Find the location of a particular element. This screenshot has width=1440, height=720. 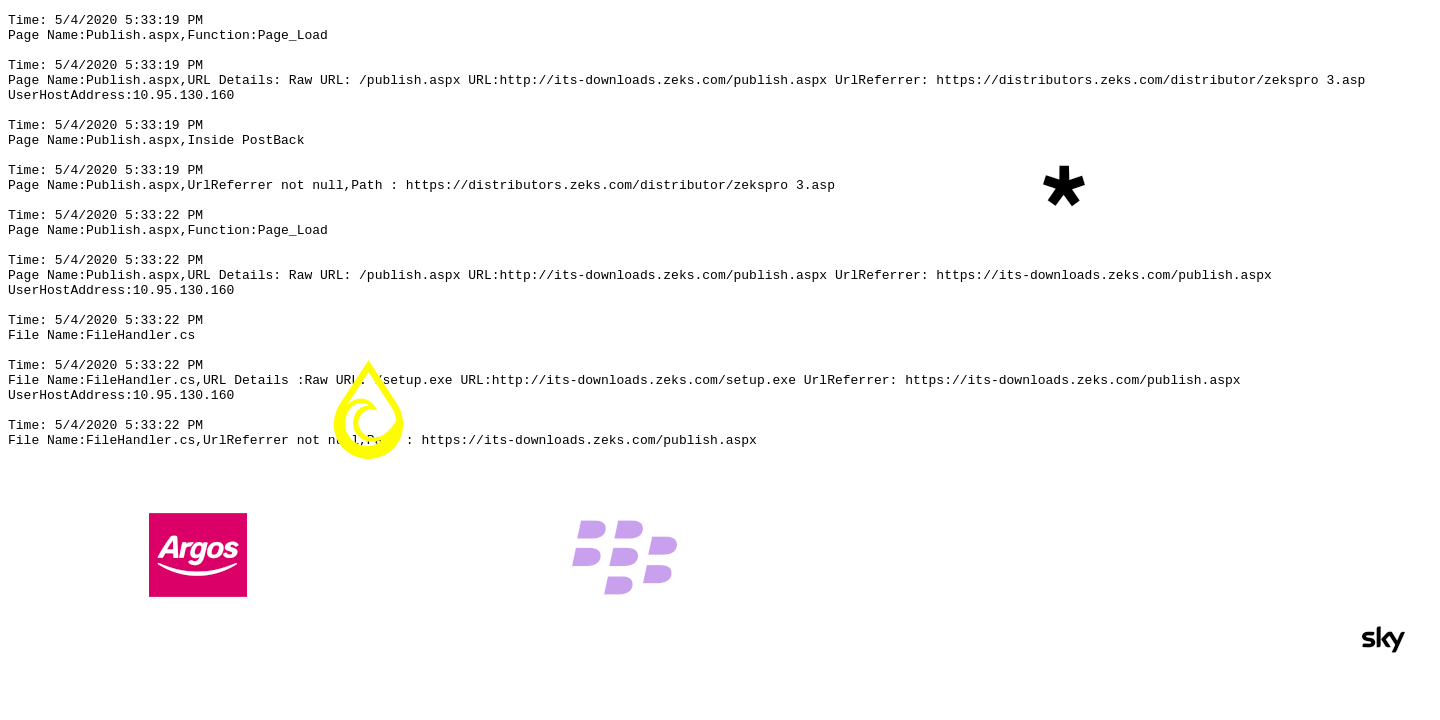

sky brand logo is located at coordinates (1383, 639).